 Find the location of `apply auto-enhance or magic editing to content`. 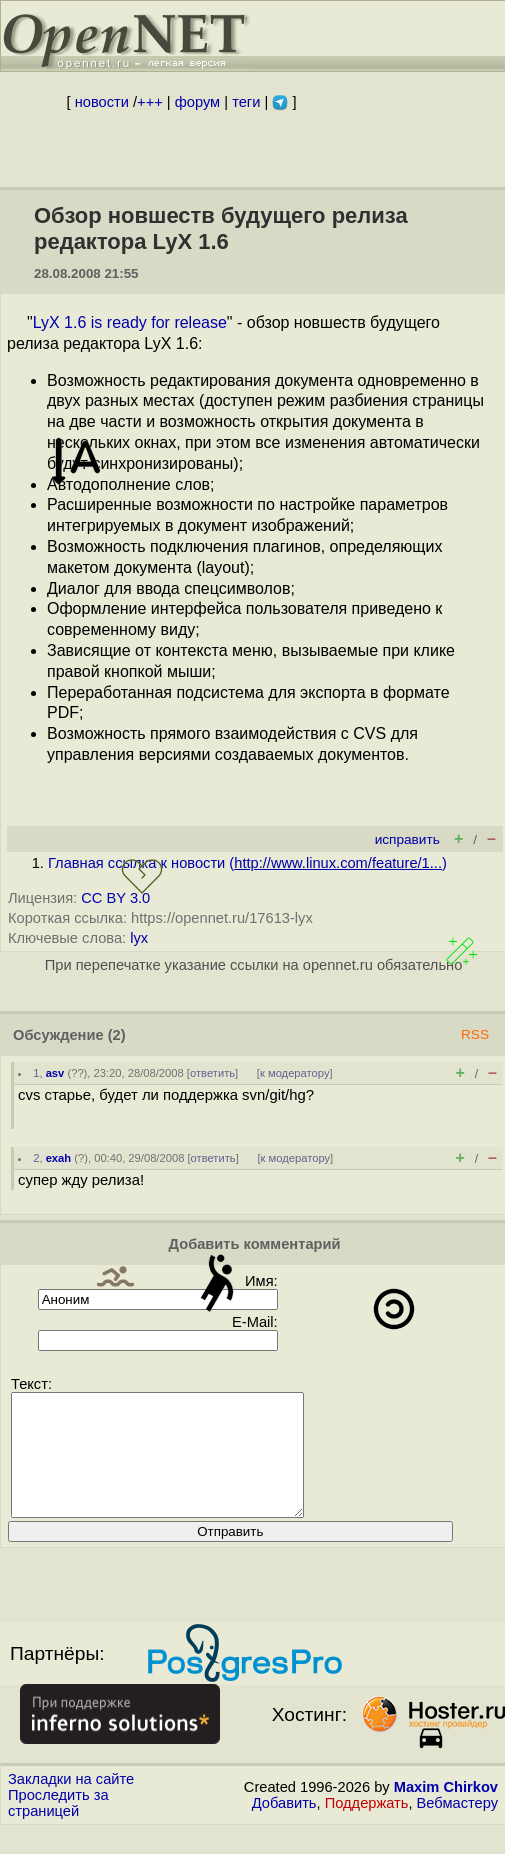

apply auto-enhance or magic editing to content is located at coordinates (460, 951).